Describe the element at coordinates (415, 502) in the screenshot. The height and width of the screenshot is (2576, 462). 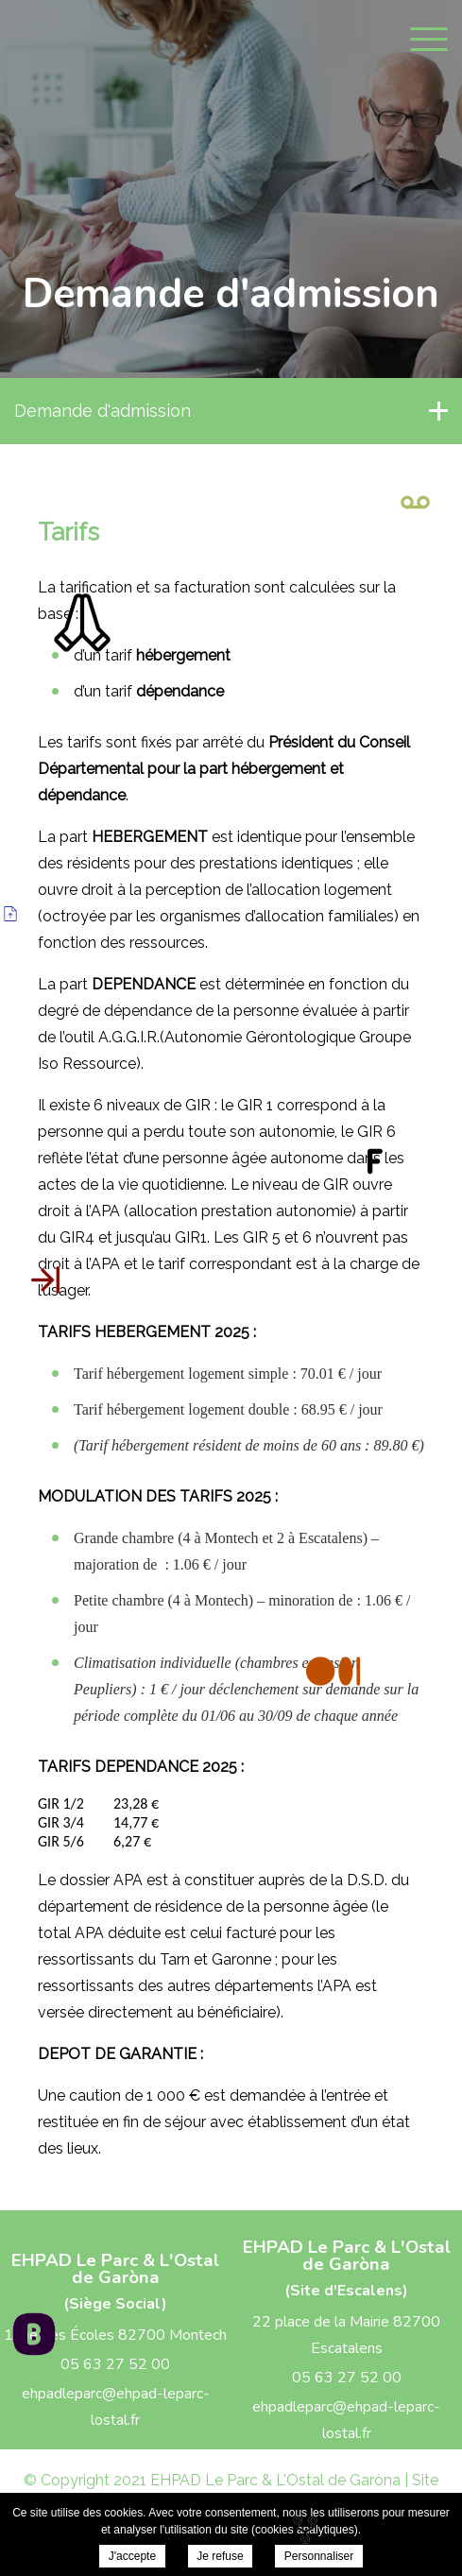
I see `access voicemail messages` at that location.